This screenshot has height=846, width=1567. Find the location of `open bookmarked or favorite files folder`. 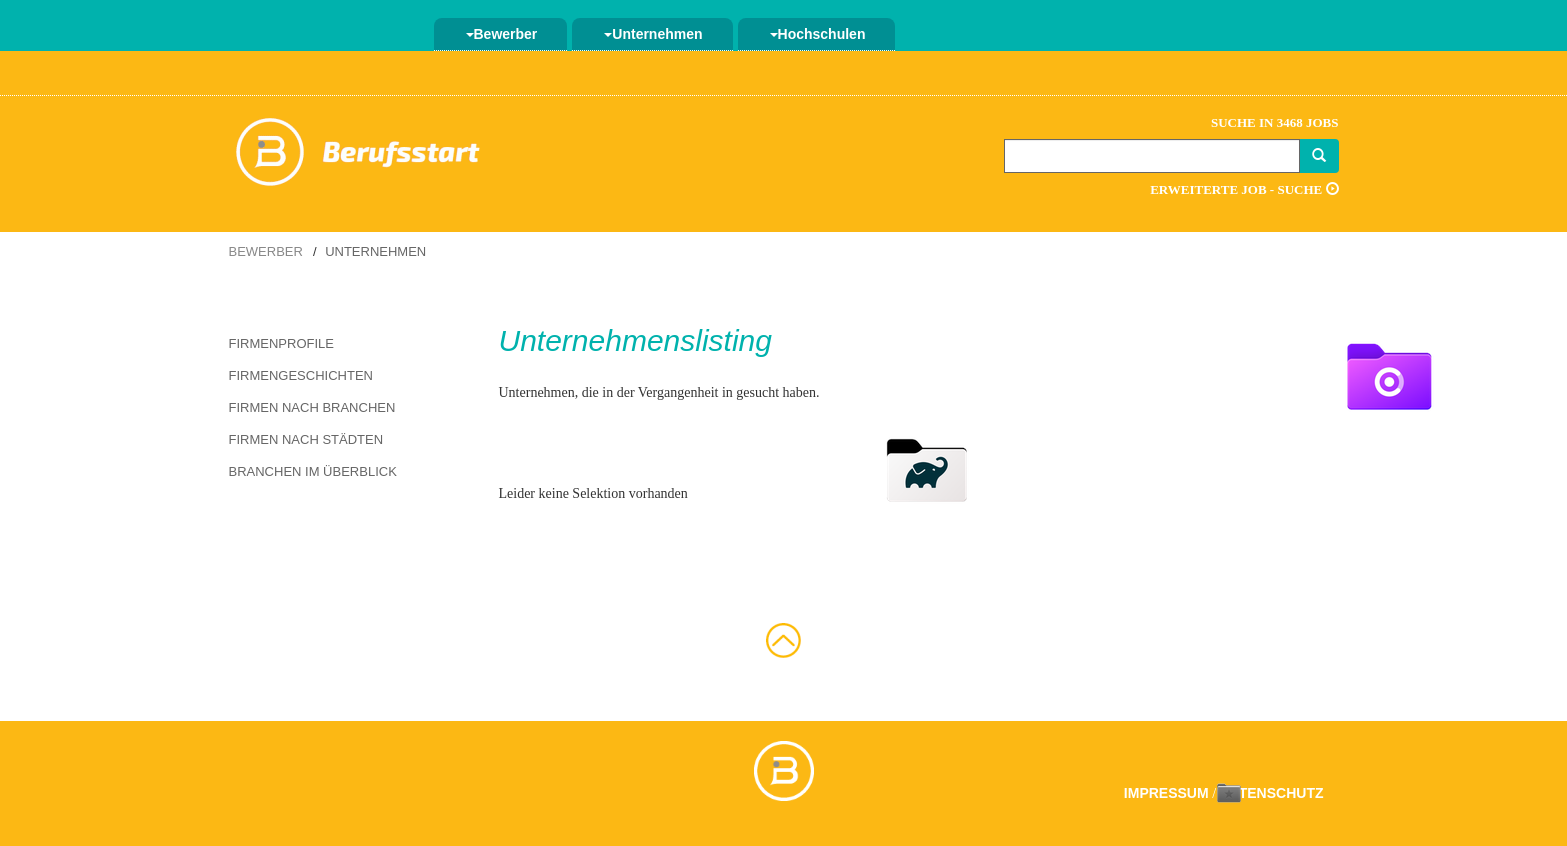

open bookmarked or favorite files folder is located at coordinates (1229, 793).